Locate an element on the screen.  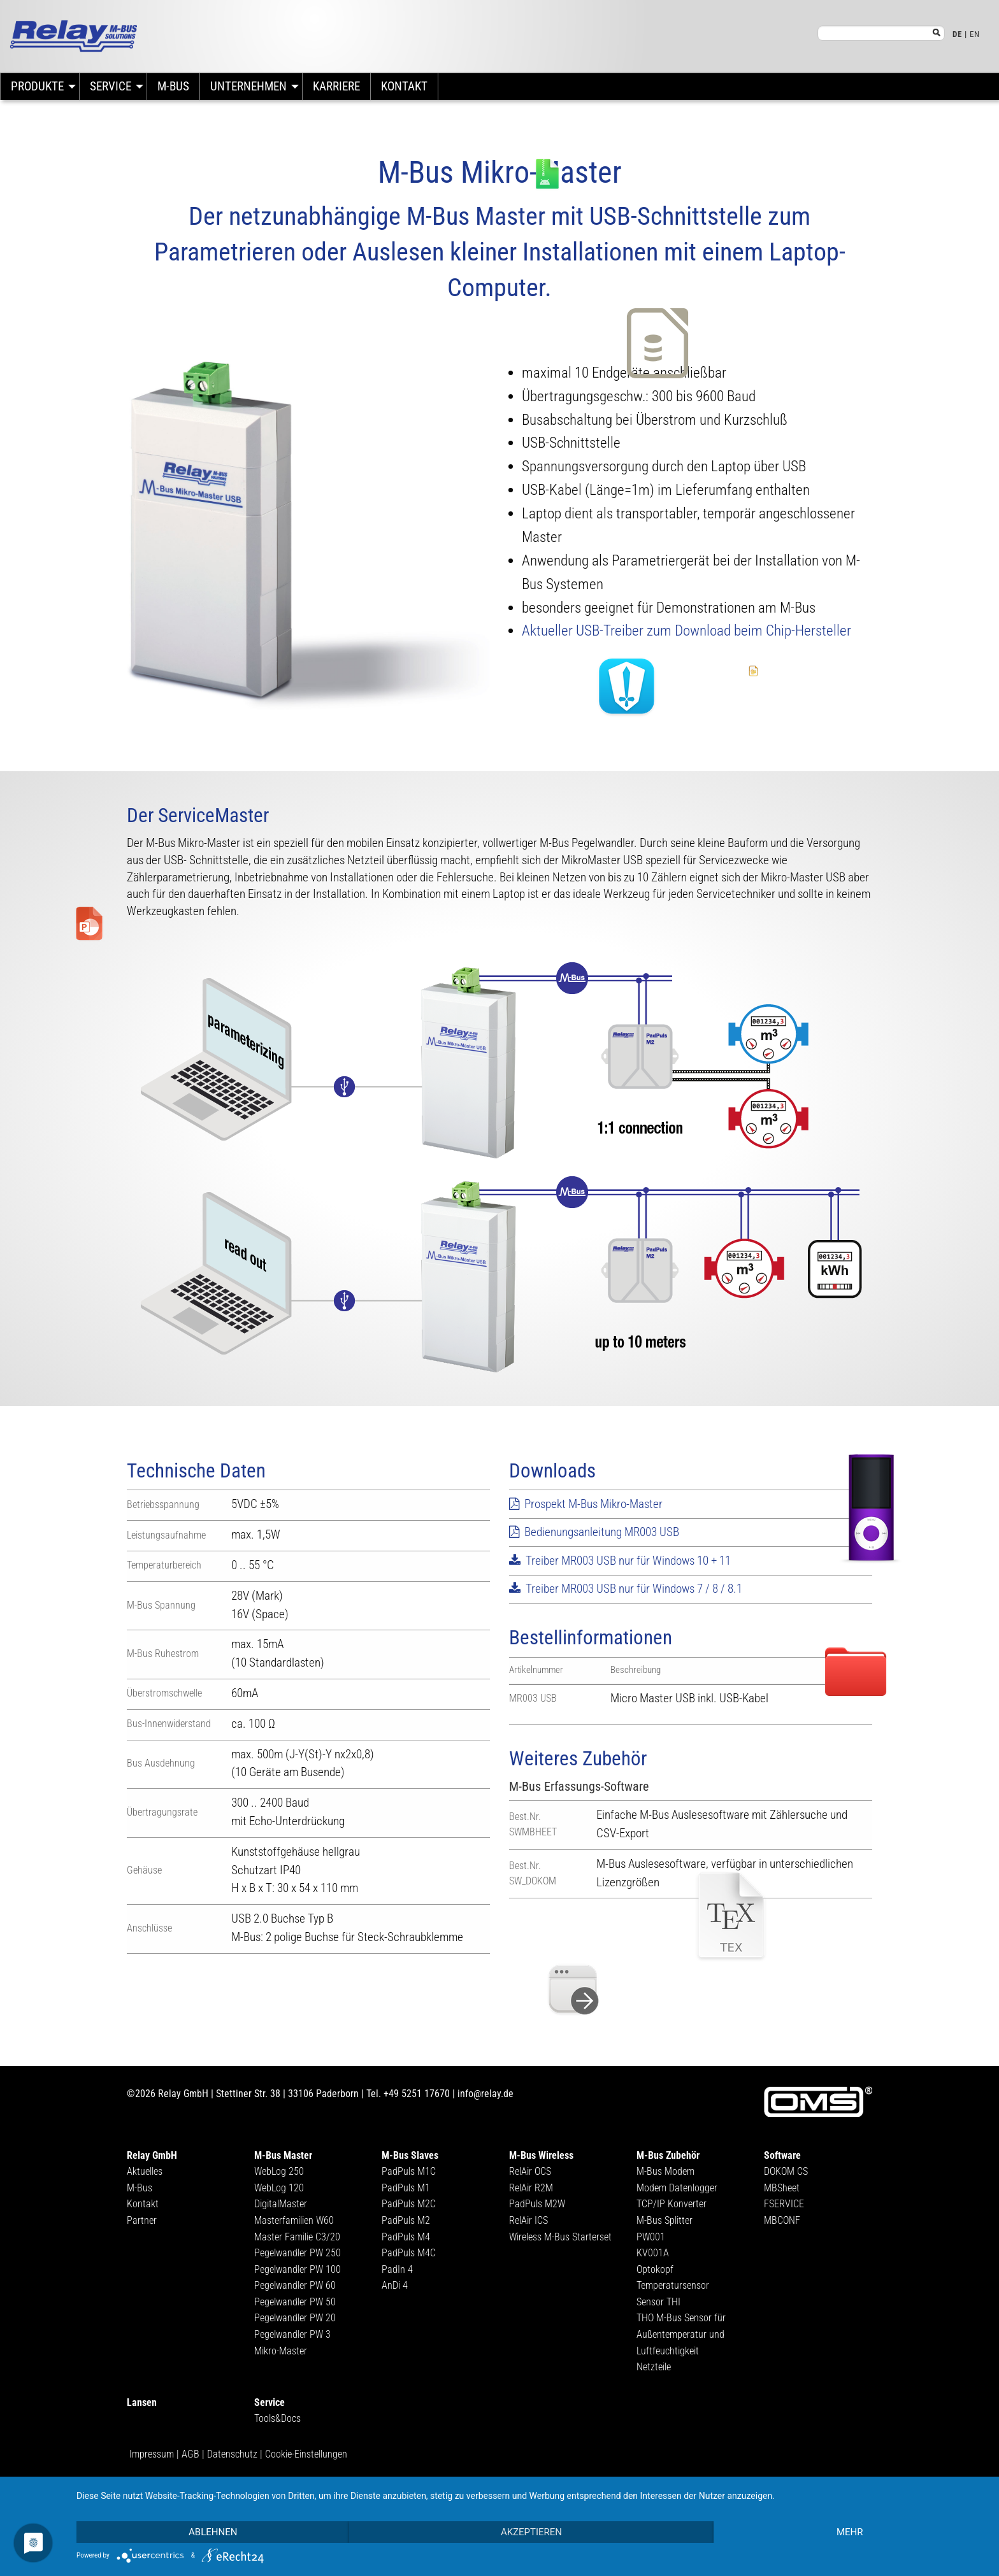
open libreoffice base database application is located at coordinates (658, 343).